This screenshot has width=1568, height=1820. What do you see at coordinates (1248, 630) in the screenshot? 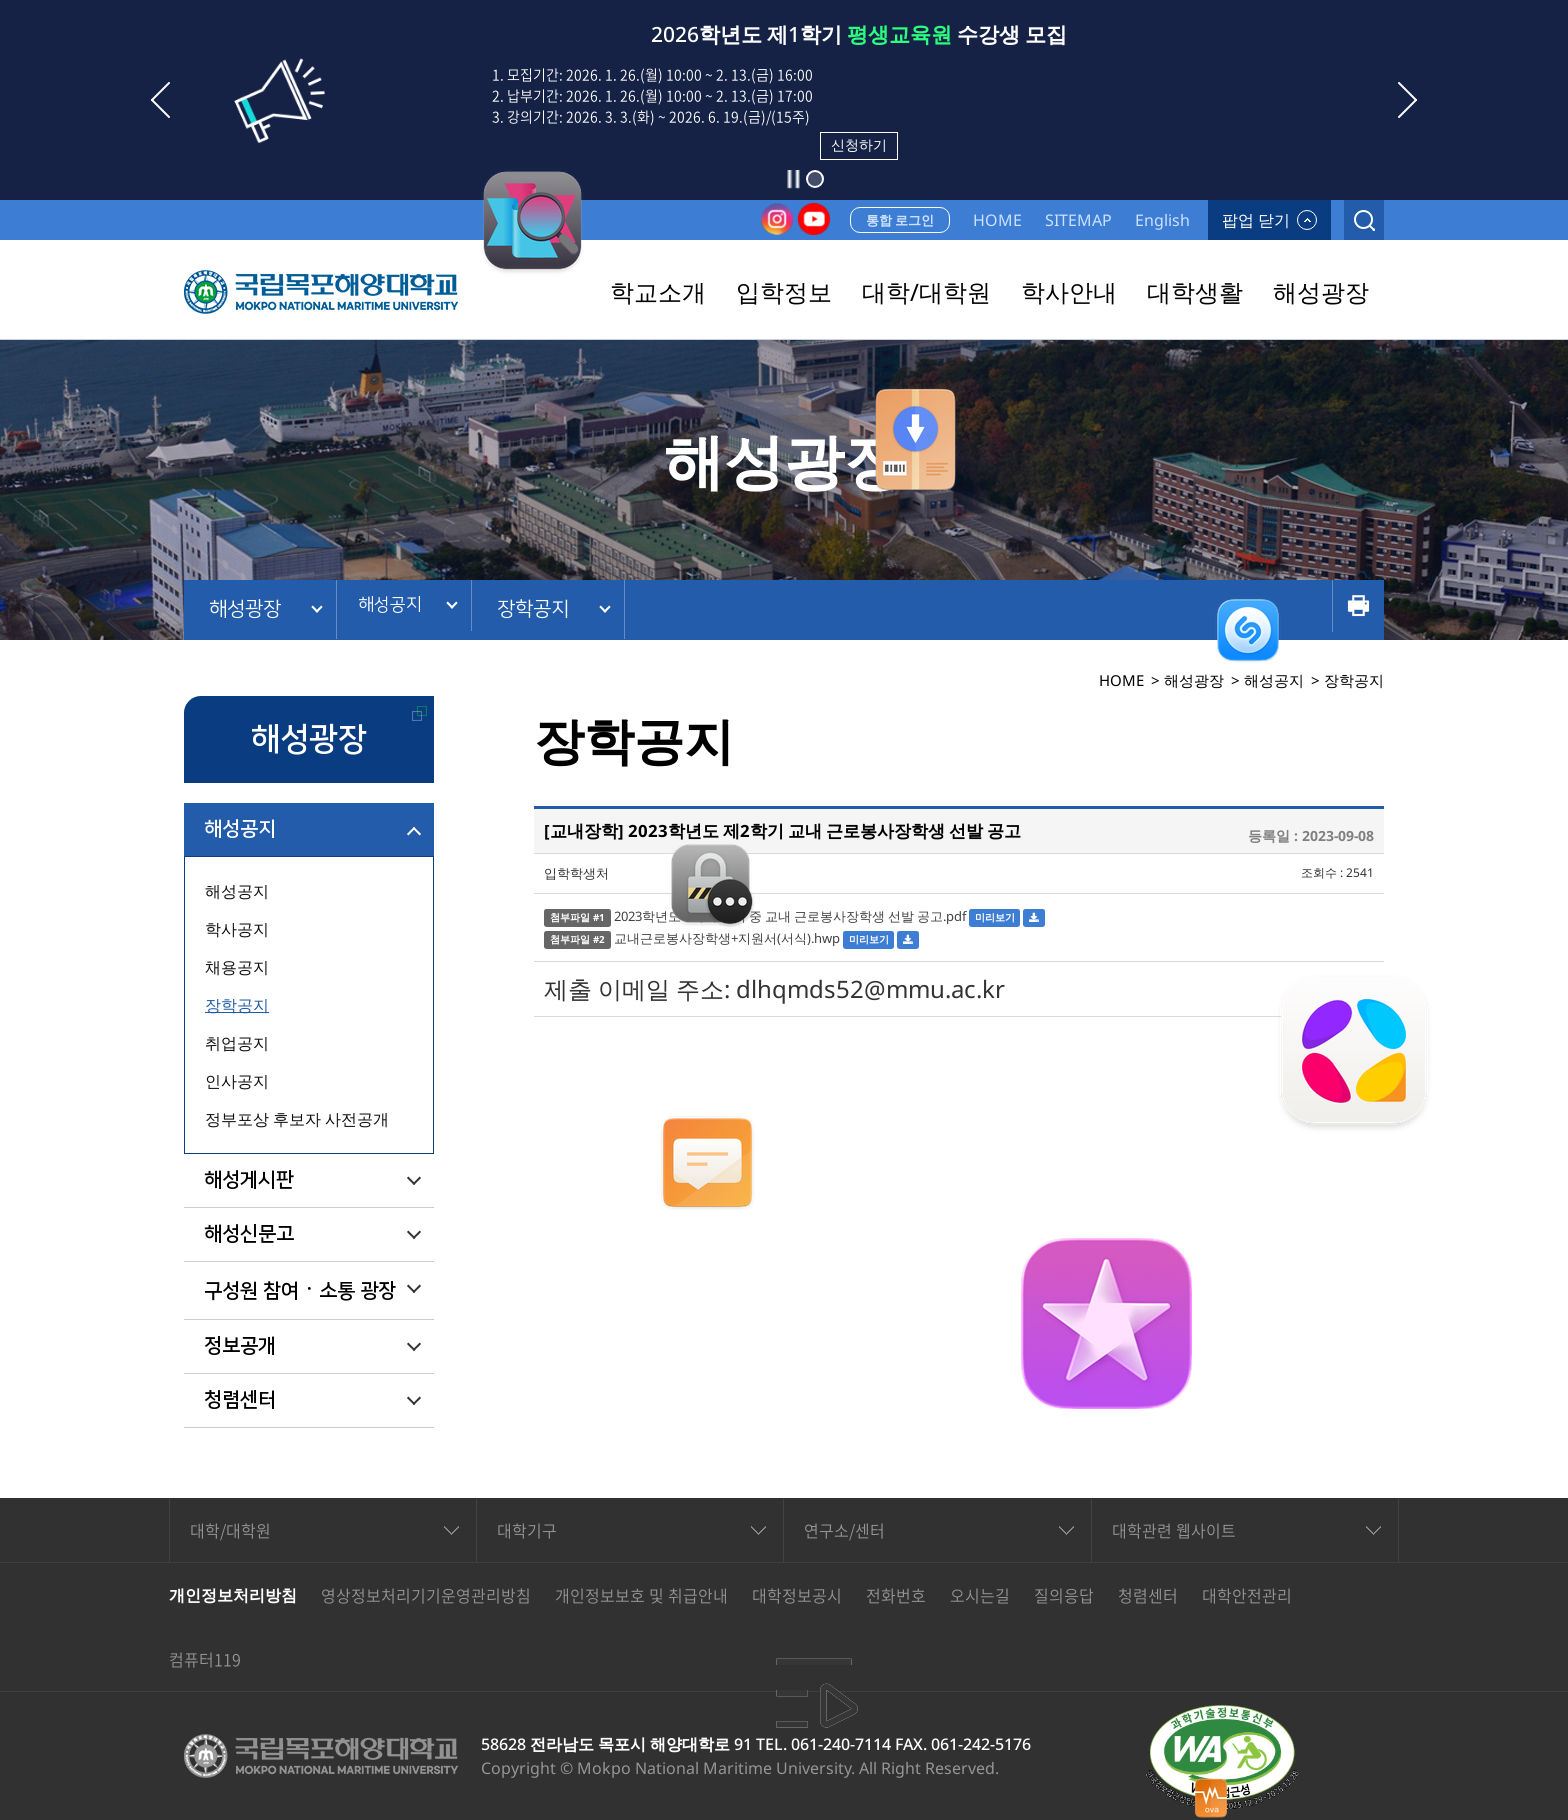
I see `identify a song playing nearby` at bounding box center [1248, 630].